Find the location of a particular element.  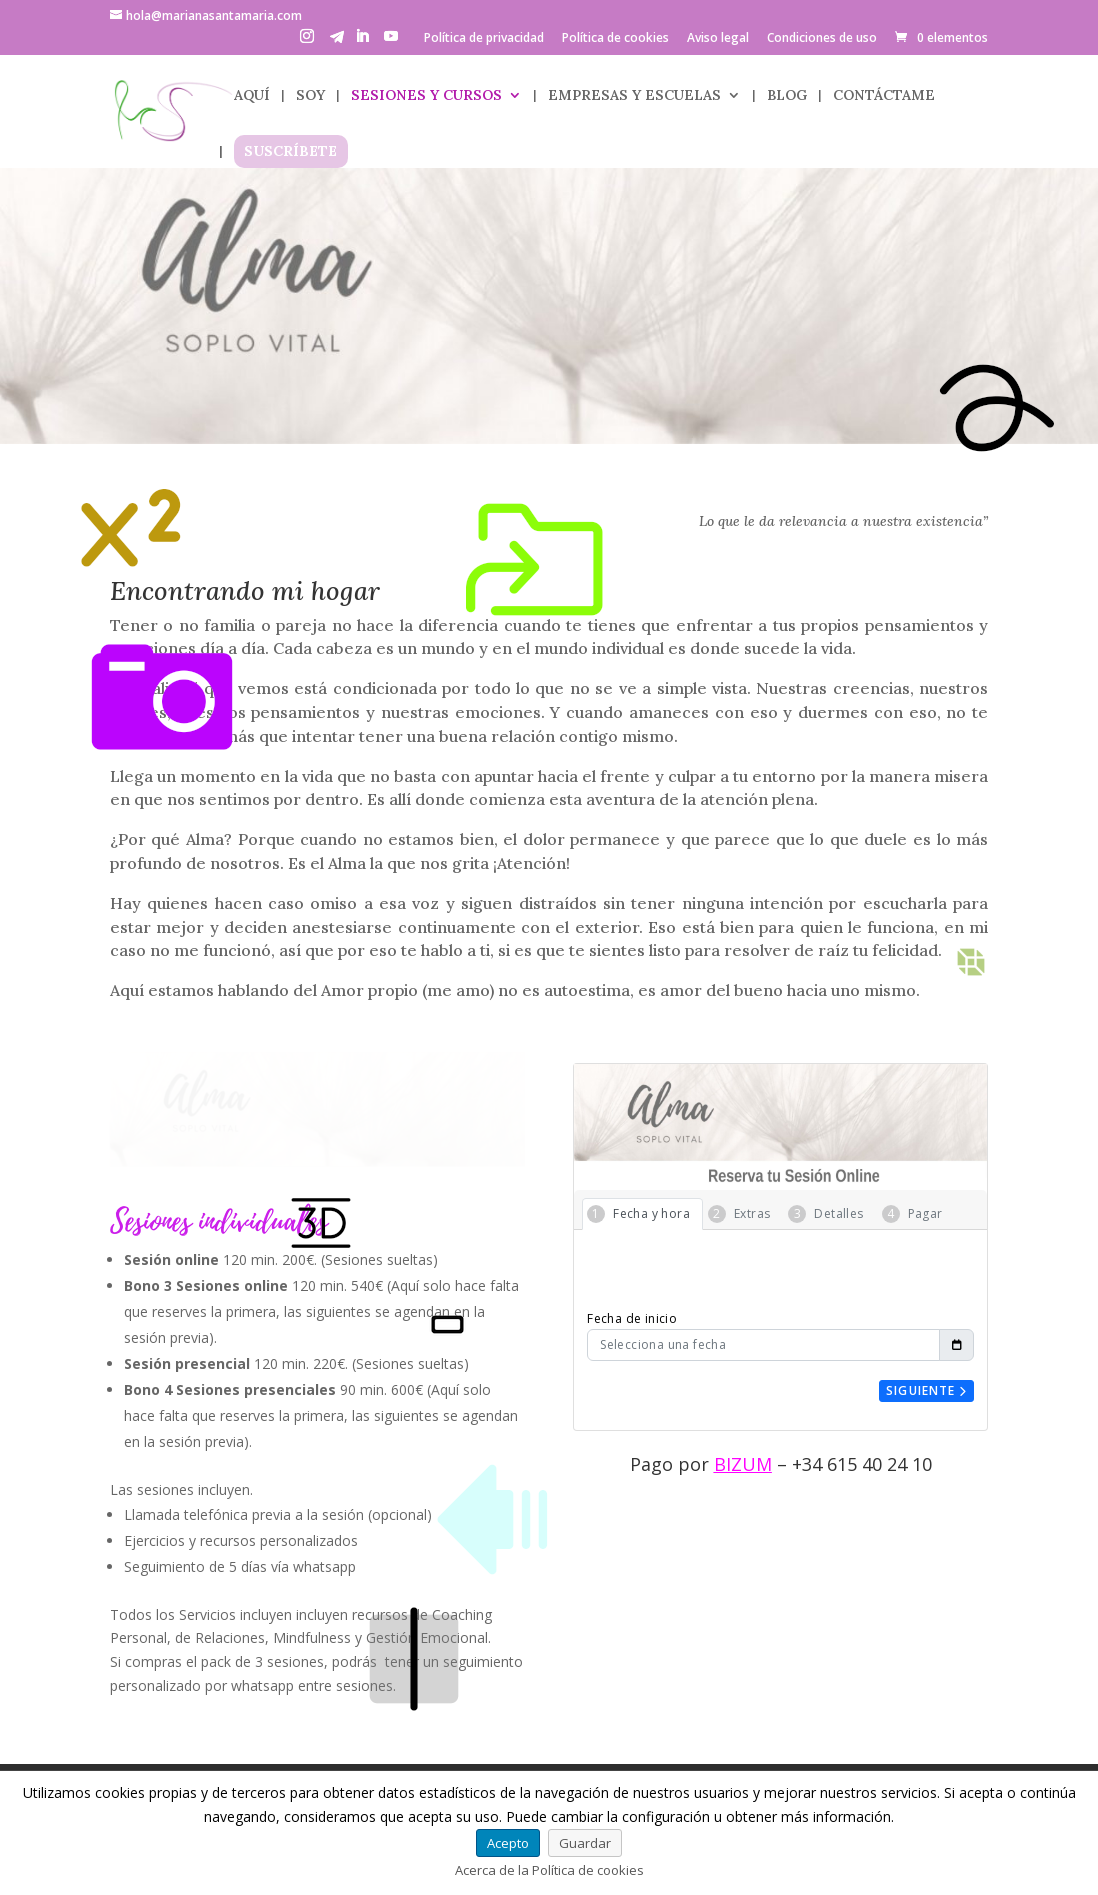

visual separator between UI elements is located at coordinates (414, 1659).